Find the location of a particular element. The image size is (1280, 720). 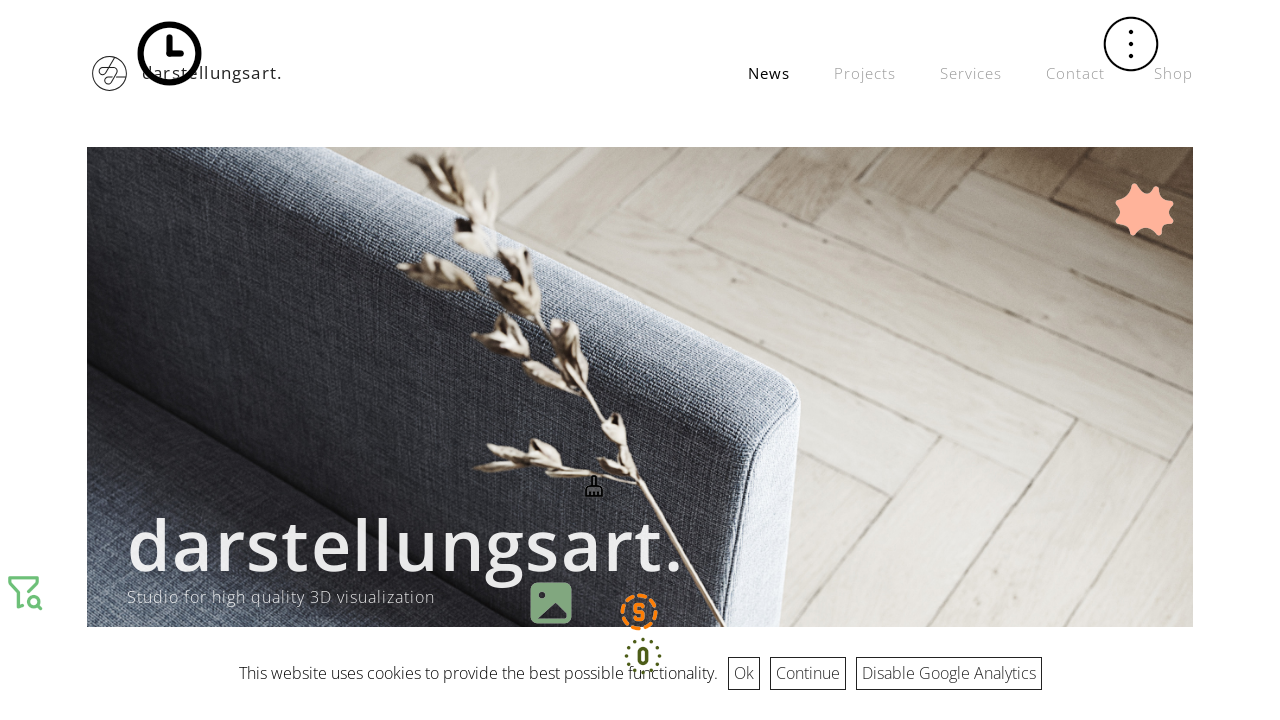

indicates a pending or in-progress sync status is located at coordinates (639, 612).